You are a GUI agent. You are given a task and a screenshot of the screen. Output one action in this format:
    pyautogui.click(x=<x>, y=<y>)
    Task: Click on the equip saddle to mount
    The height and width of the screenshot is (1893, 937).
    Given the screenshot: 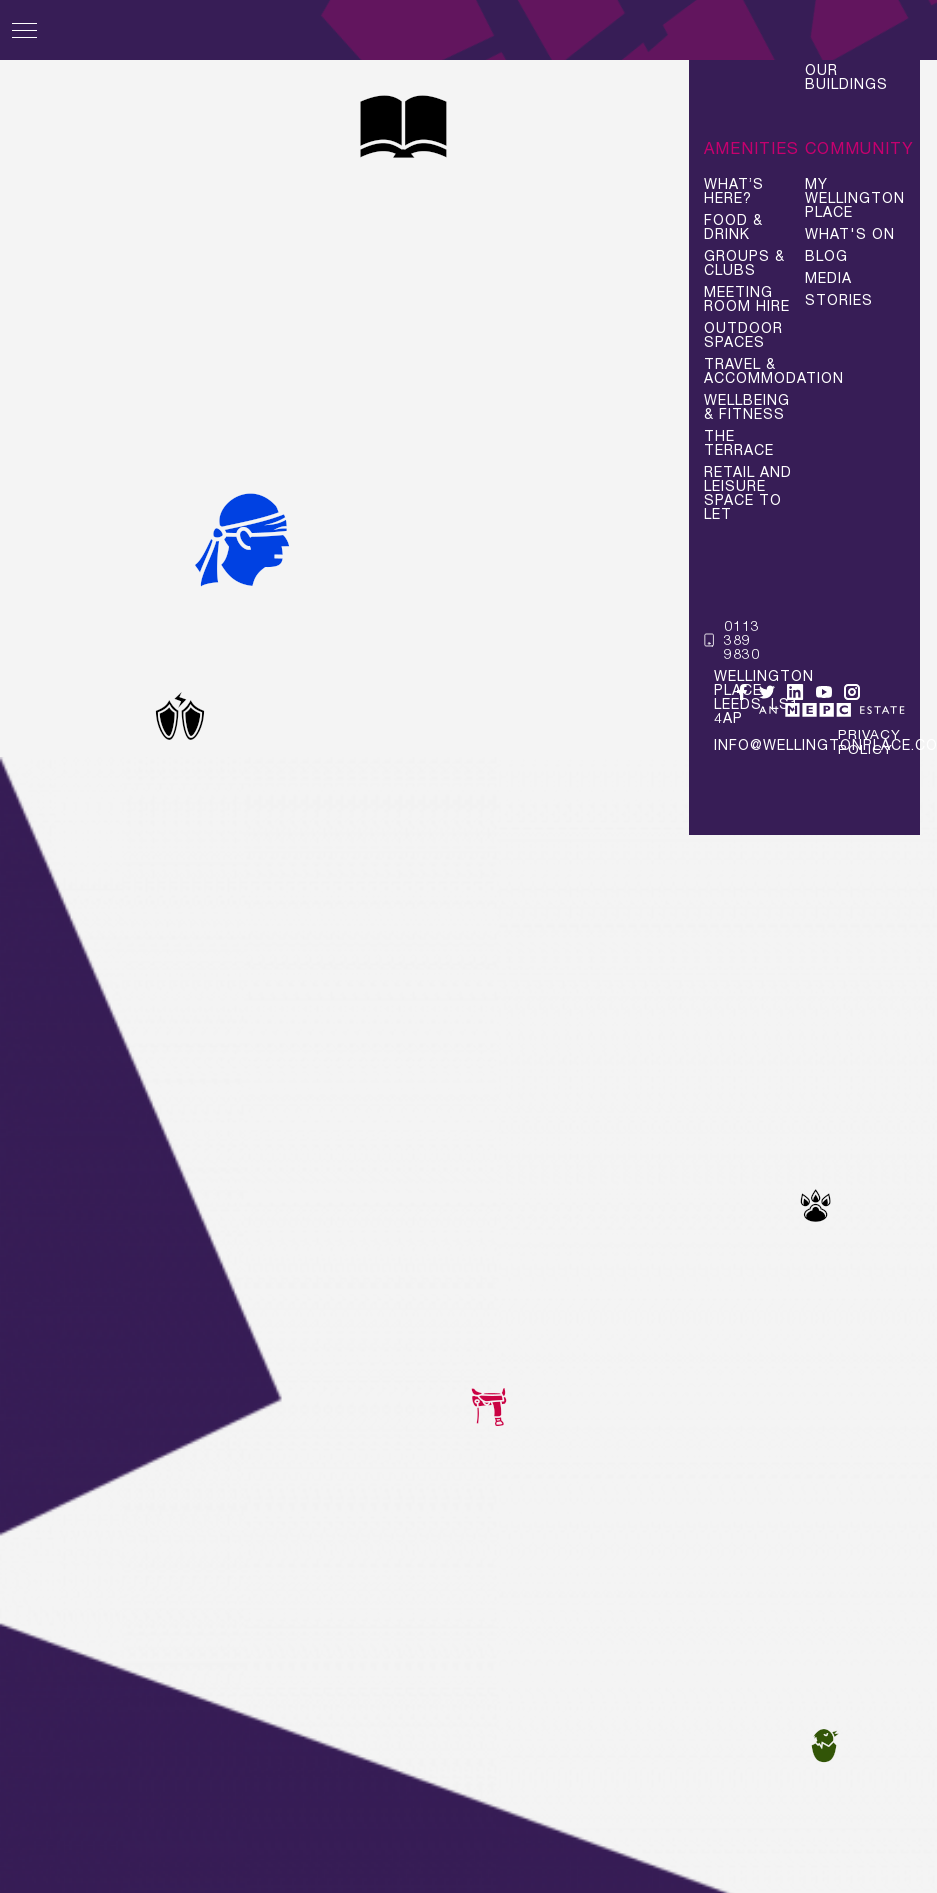 What is the action you would take?
    pyautogui.click(x=489, y=1407)
    